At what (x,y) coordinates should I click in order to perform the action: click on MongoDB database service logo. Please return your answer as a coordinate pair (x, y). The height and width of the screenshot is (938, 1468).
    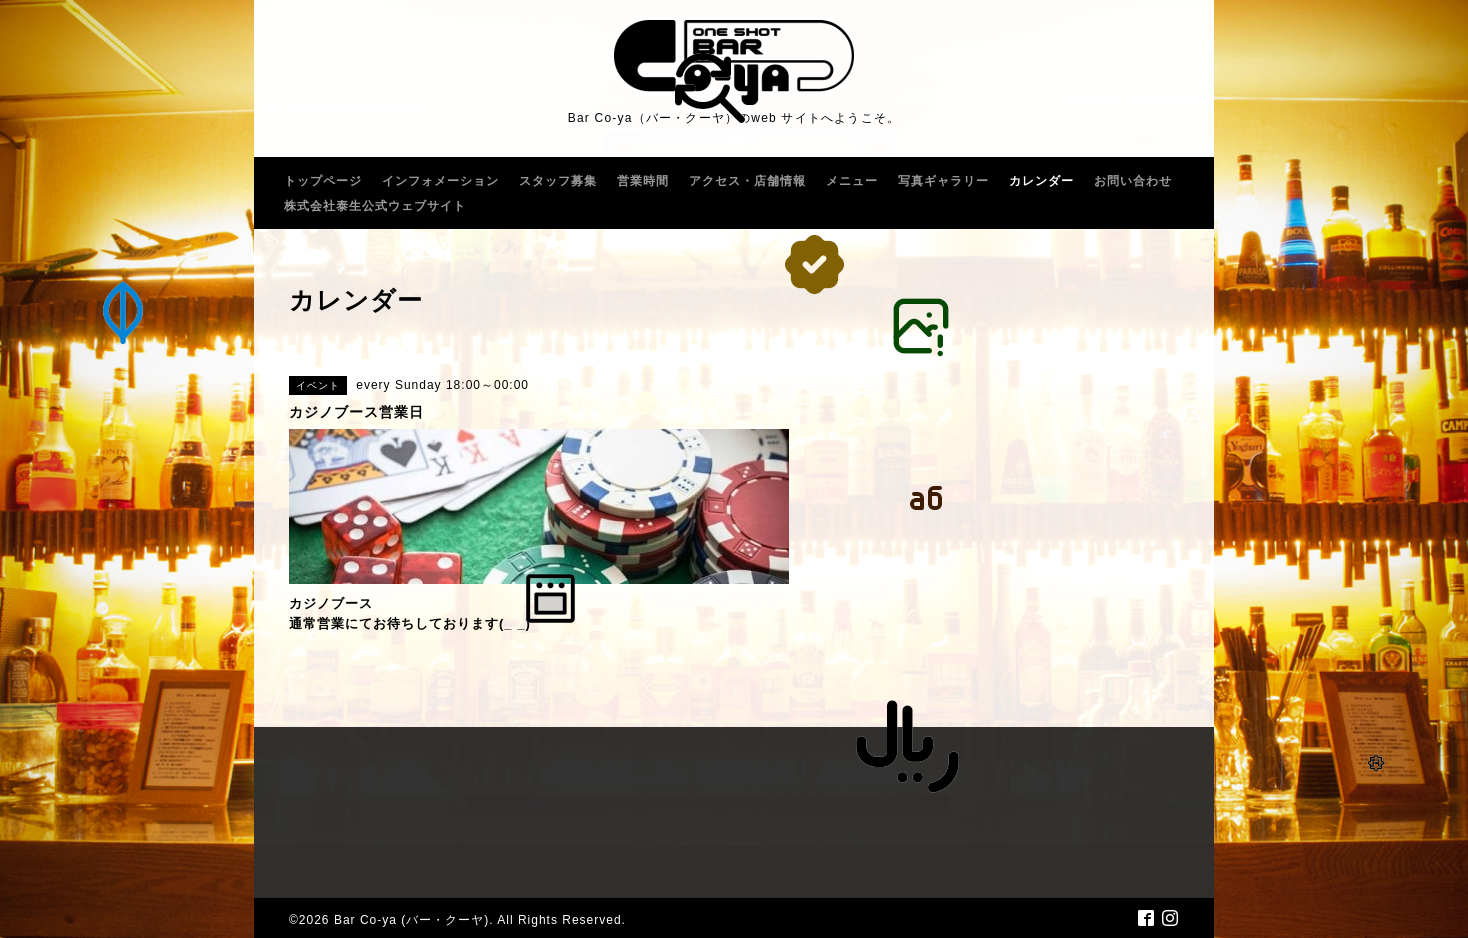
    Looking at the image, I should click on (123, 313).